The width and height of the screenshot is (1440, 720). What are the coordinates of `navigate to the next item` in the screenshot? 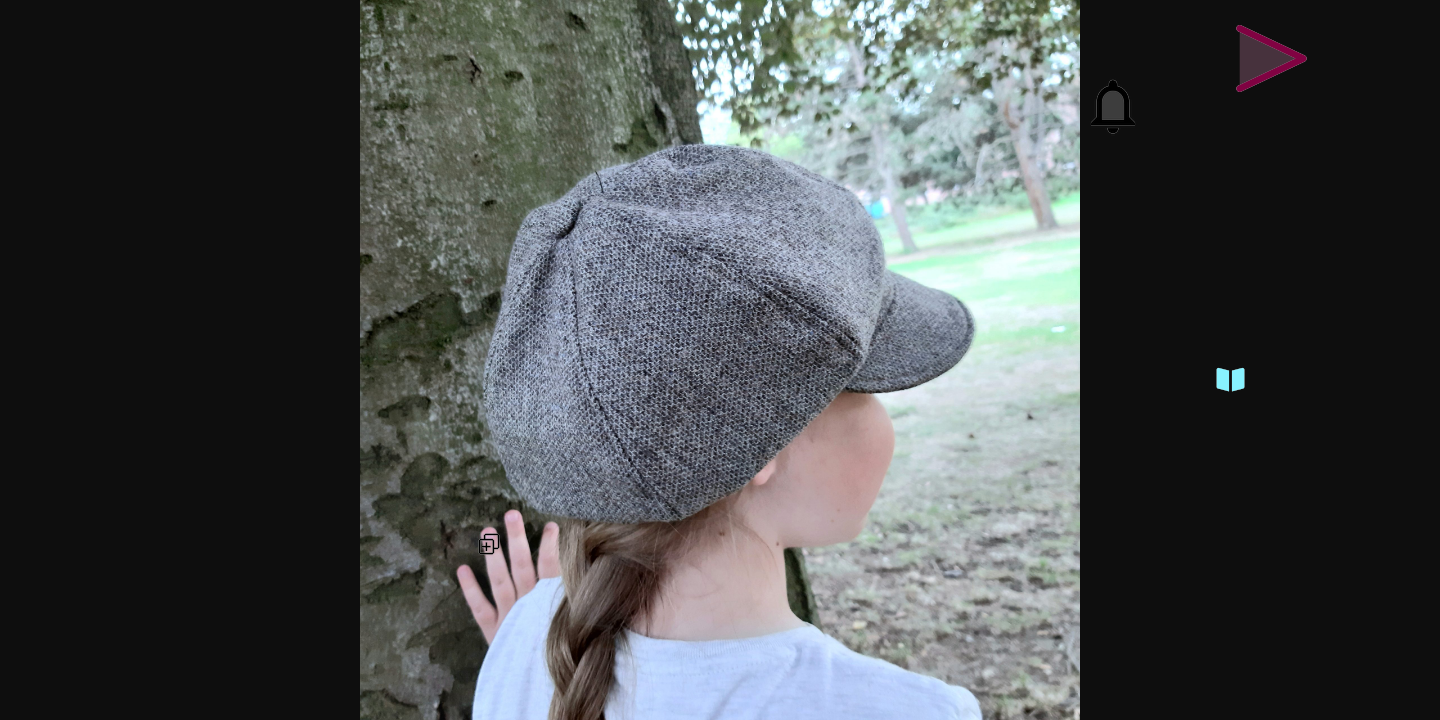 It's located at (1266, 58).